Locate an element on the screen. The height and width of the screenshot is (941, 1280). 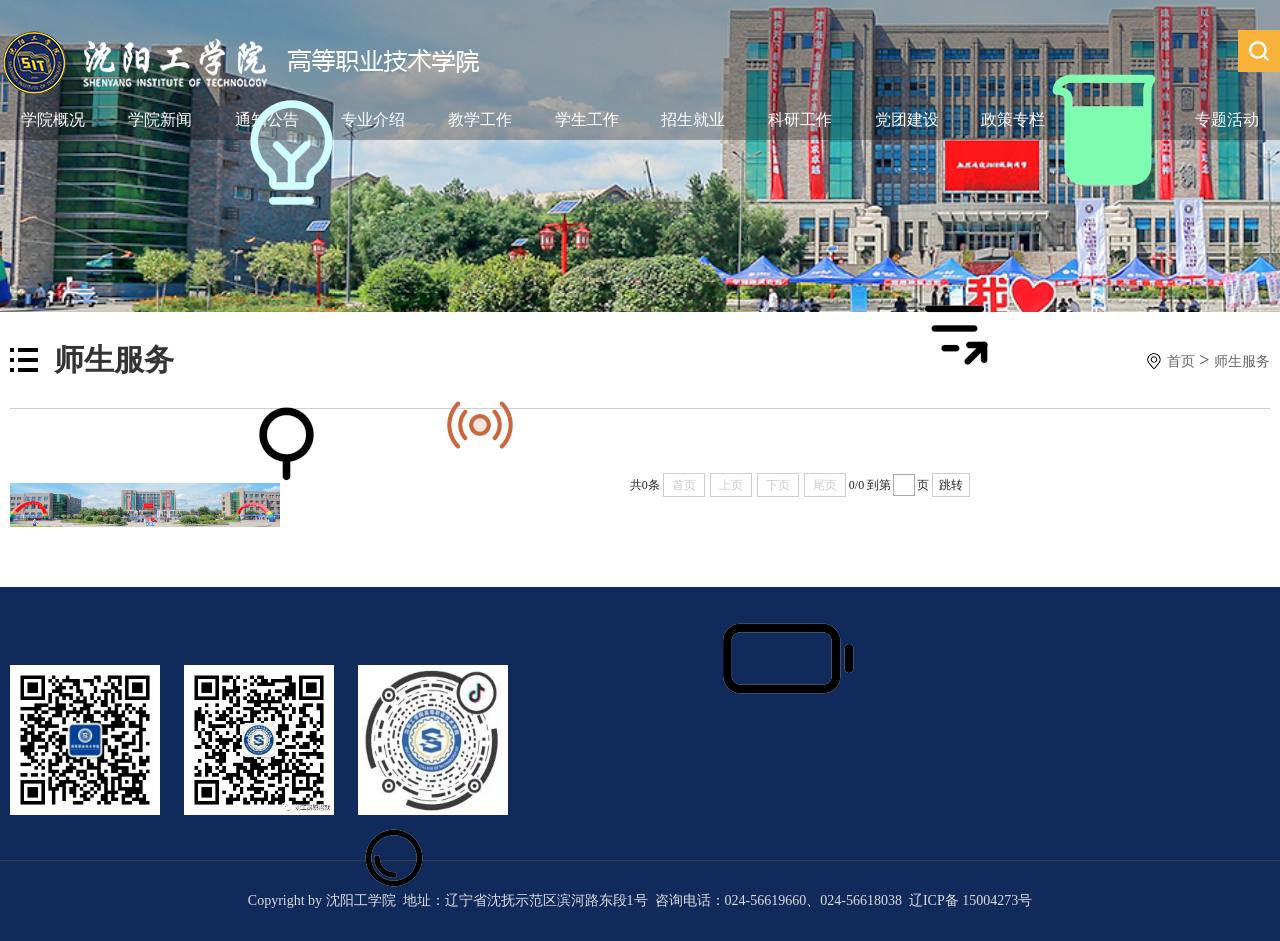
toggle idea or inspiration mode is located at coordinates (291, 152).